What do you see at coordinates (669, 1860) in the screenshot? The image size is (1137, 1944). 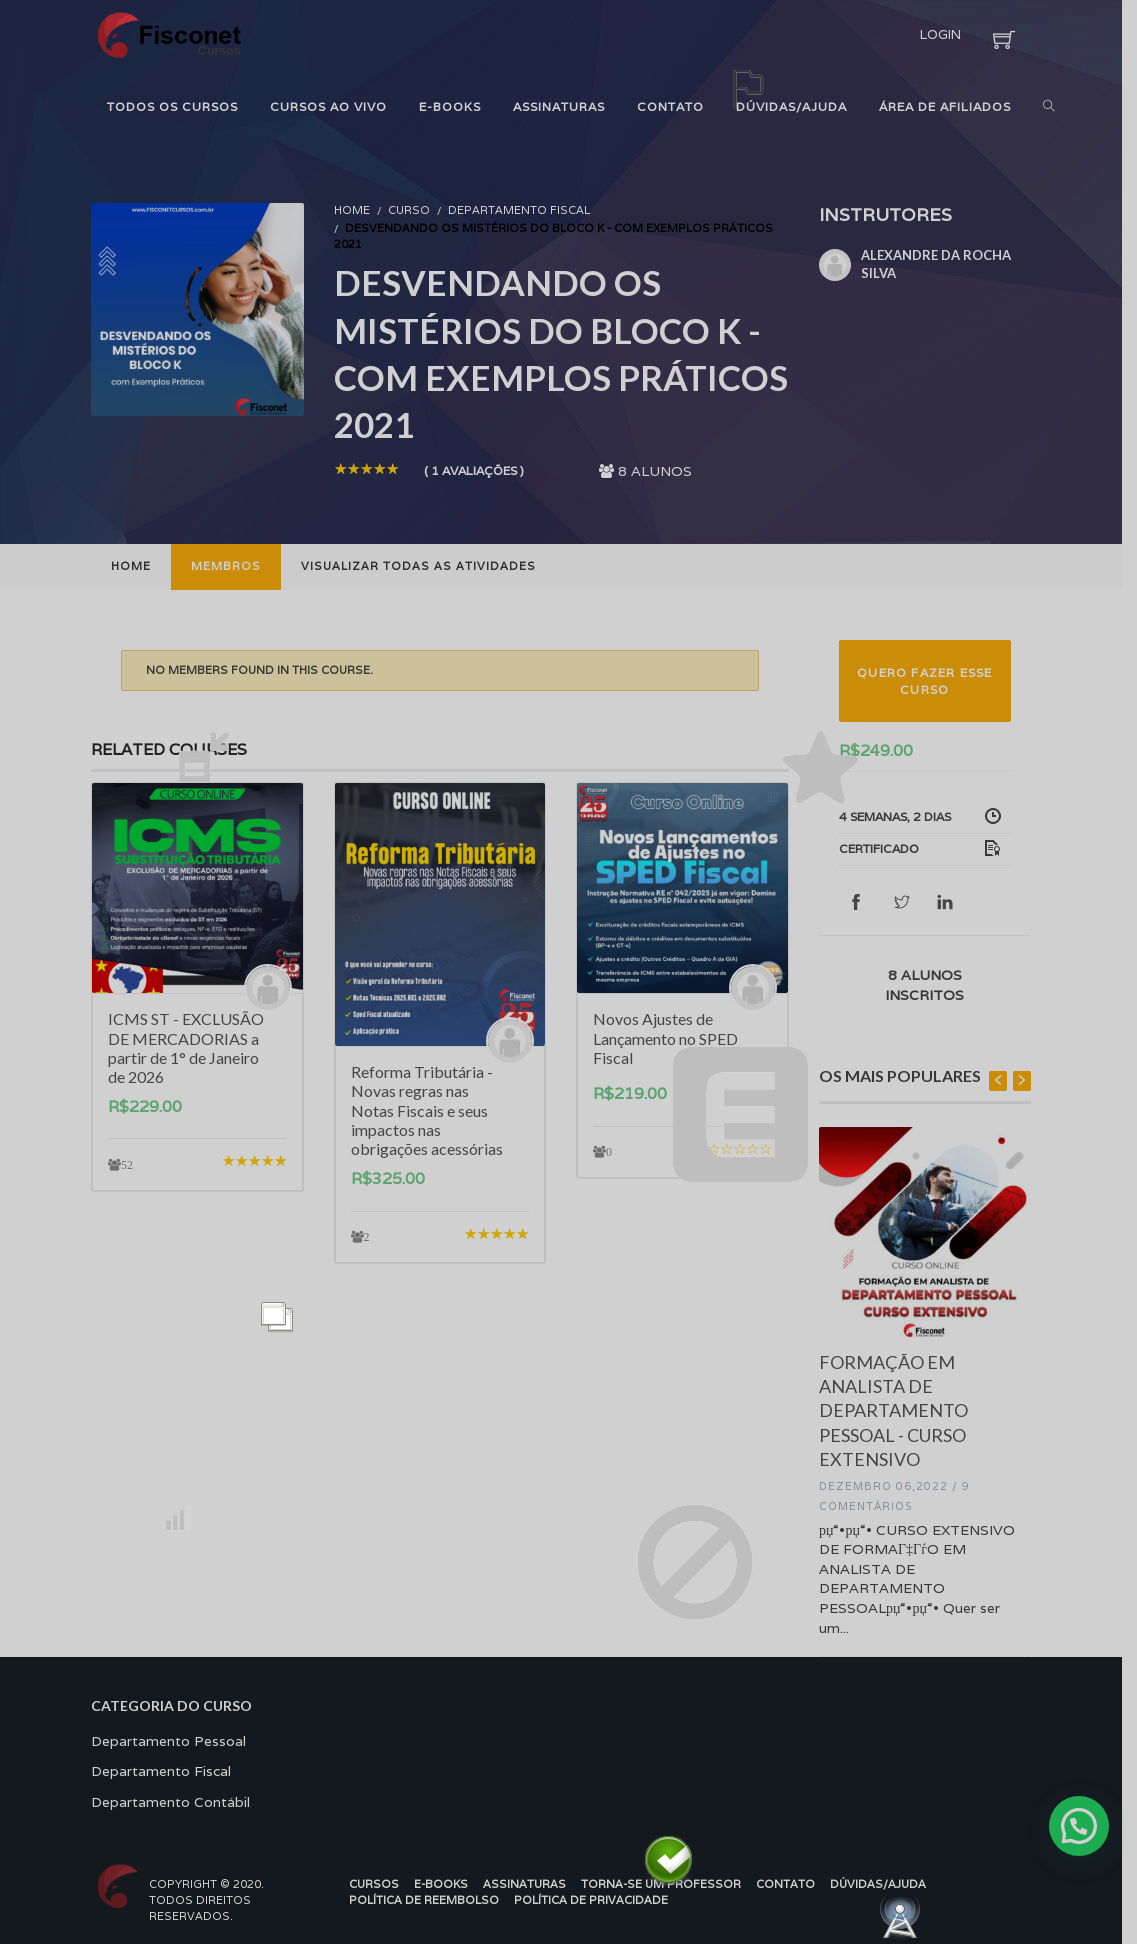 I see `indicates a default or selected item` at bounding box center [669, 1860].